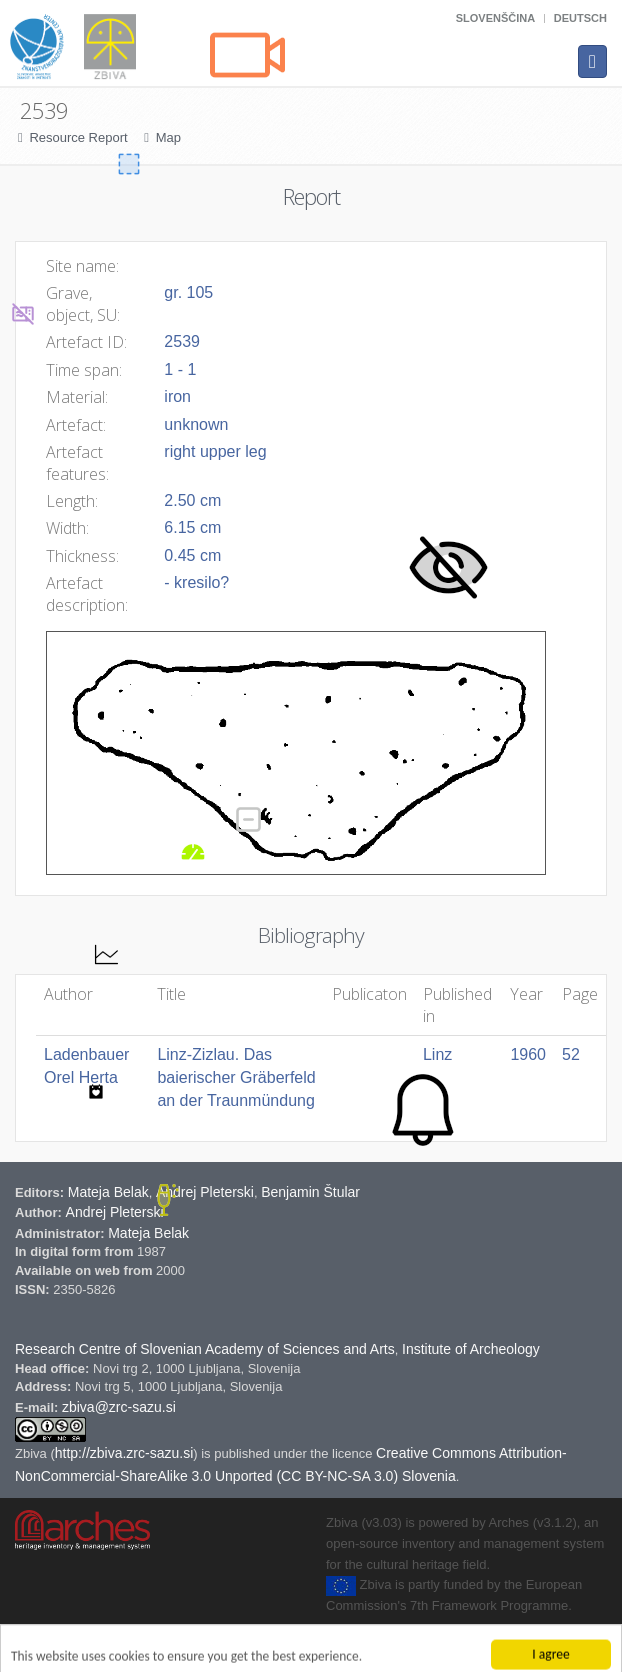 The height and width of the screenshot is (1672, 622). What do you see at coordinates (106, 954) in the screenshot?
I see `view analytics or statistics` at bounding box center [106, 954].